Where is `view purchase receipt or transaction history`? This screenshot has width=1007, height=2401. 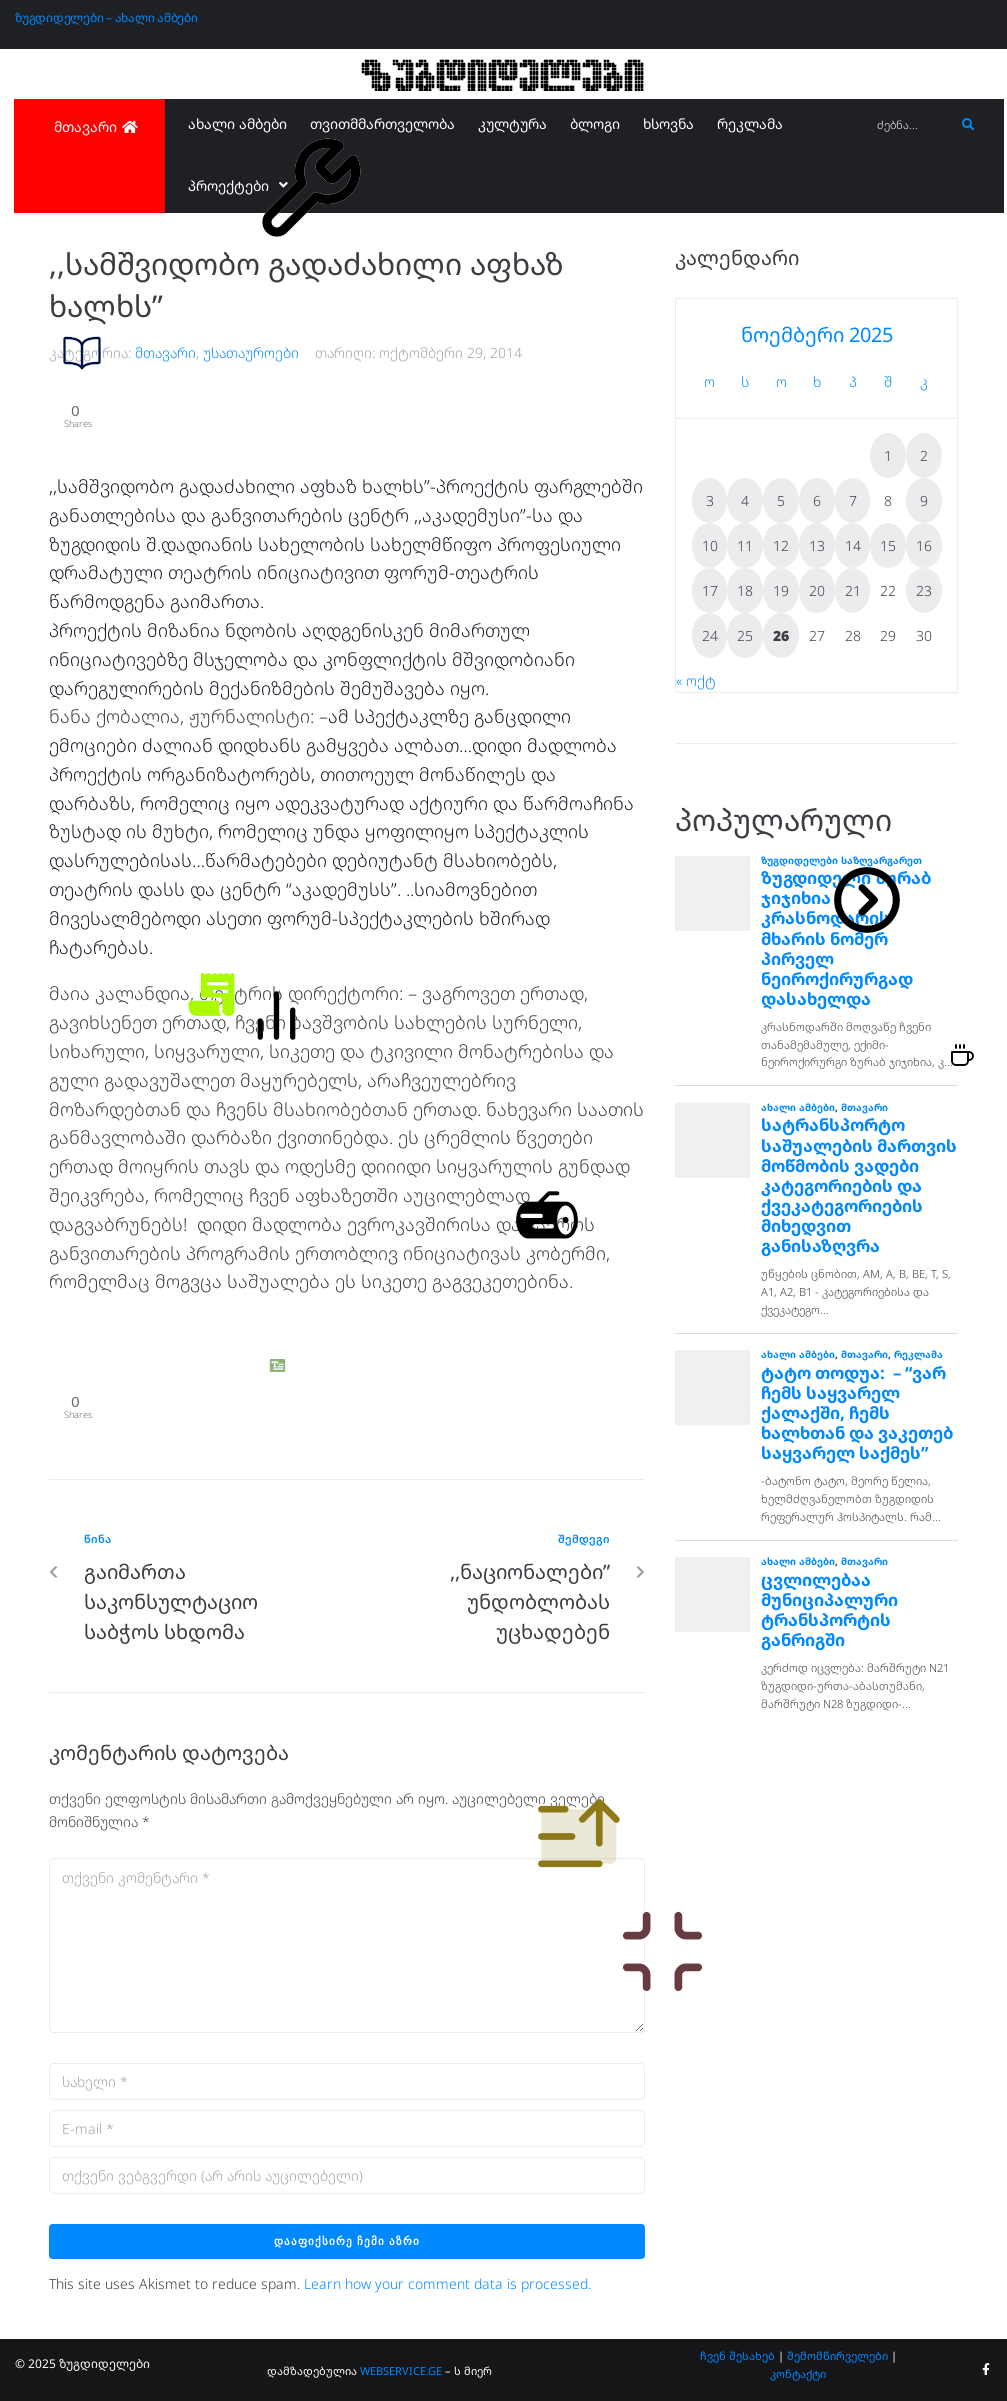
view purchase receipt or transaction history is located at coordinates (211, 994).